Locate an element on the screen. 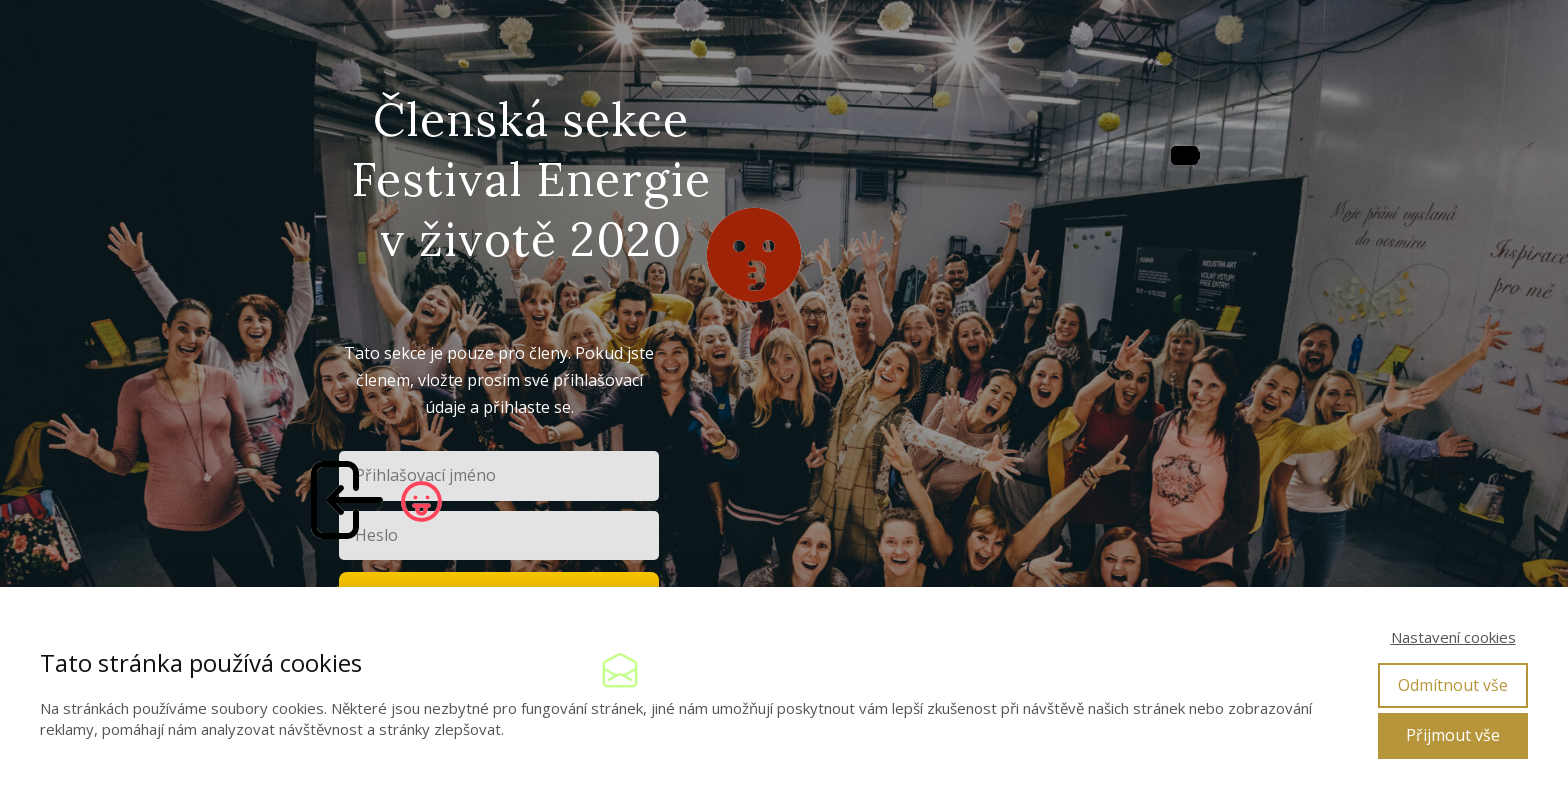 This screenshot has height=799, width=1568. send a kiss emoji in chat is located at coordinates (754, 255).